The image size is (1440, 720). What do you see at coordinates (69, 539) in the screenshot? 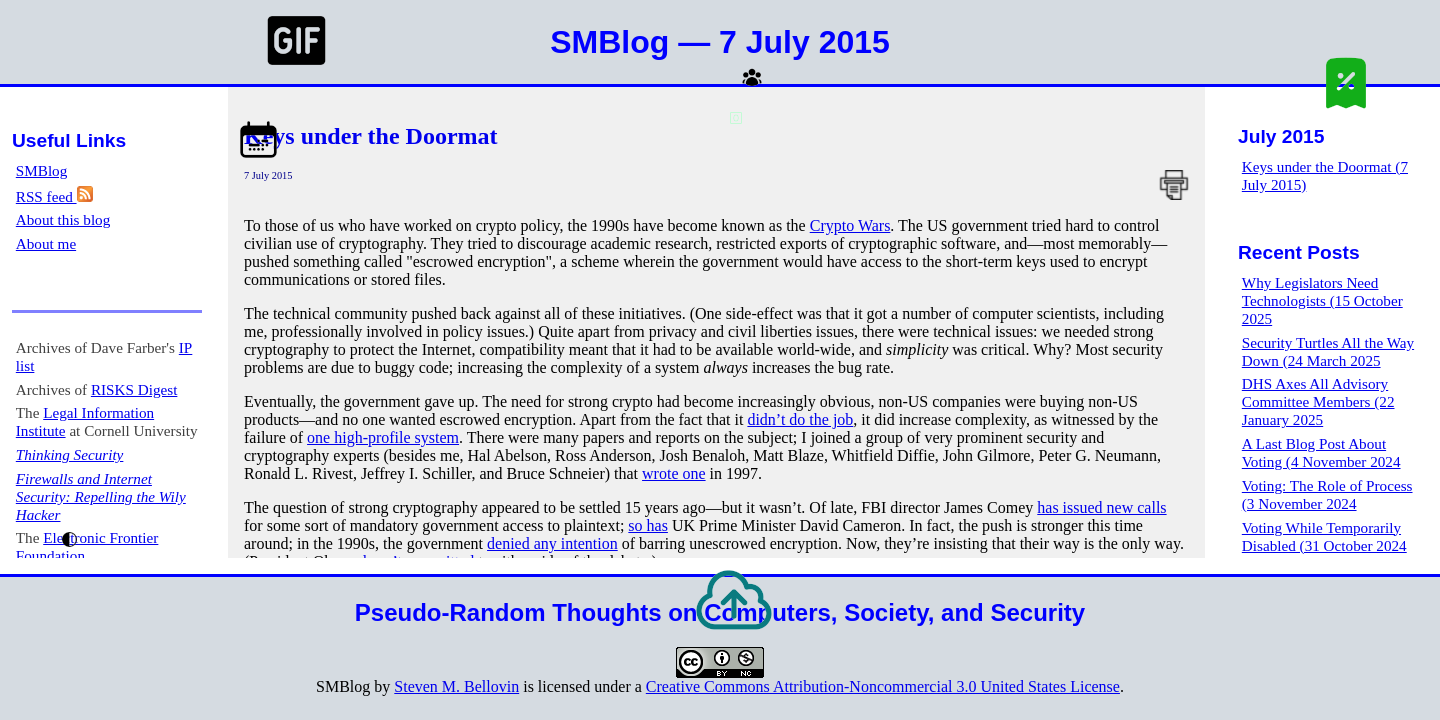
I see `toggle between light and dark theme` at bounding box center [69, 539].